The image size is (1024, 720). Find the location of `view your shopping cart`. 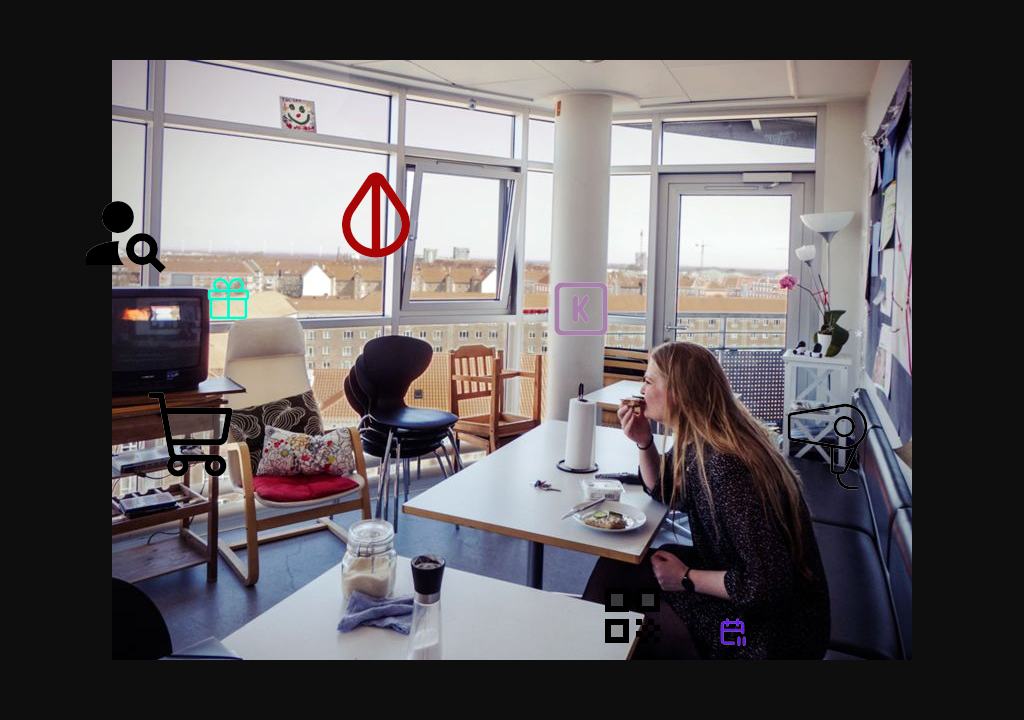

view your shopping cart is located at coordinates (192, 436).